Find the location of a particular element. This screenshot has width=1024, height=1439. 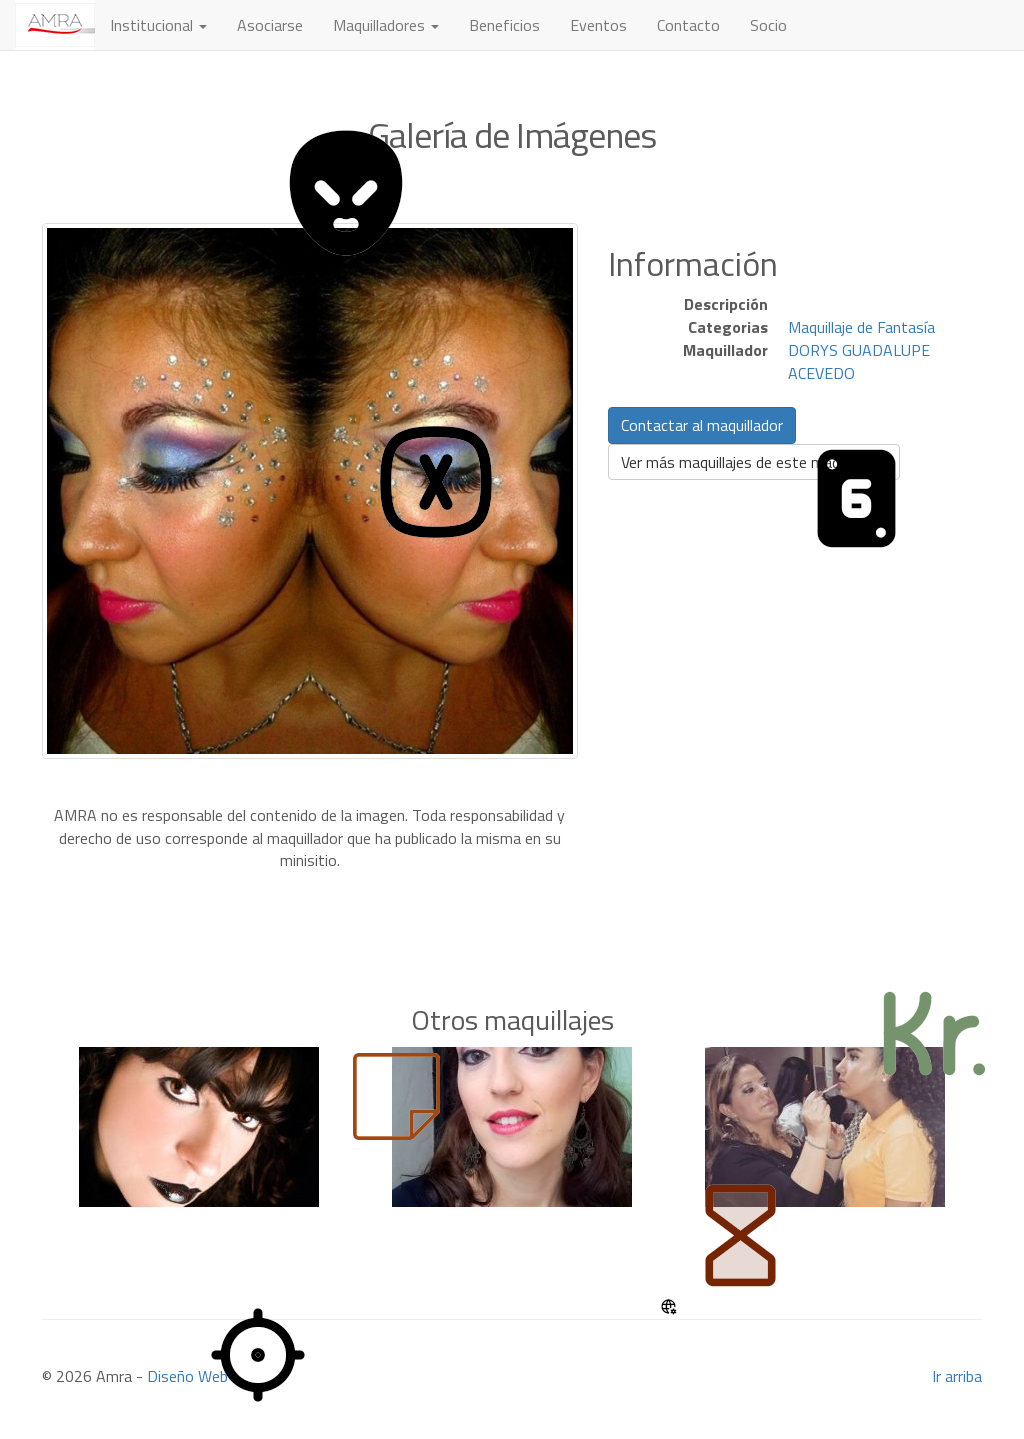

indicates a loading or processing state is located at coordinates (740, 1235).